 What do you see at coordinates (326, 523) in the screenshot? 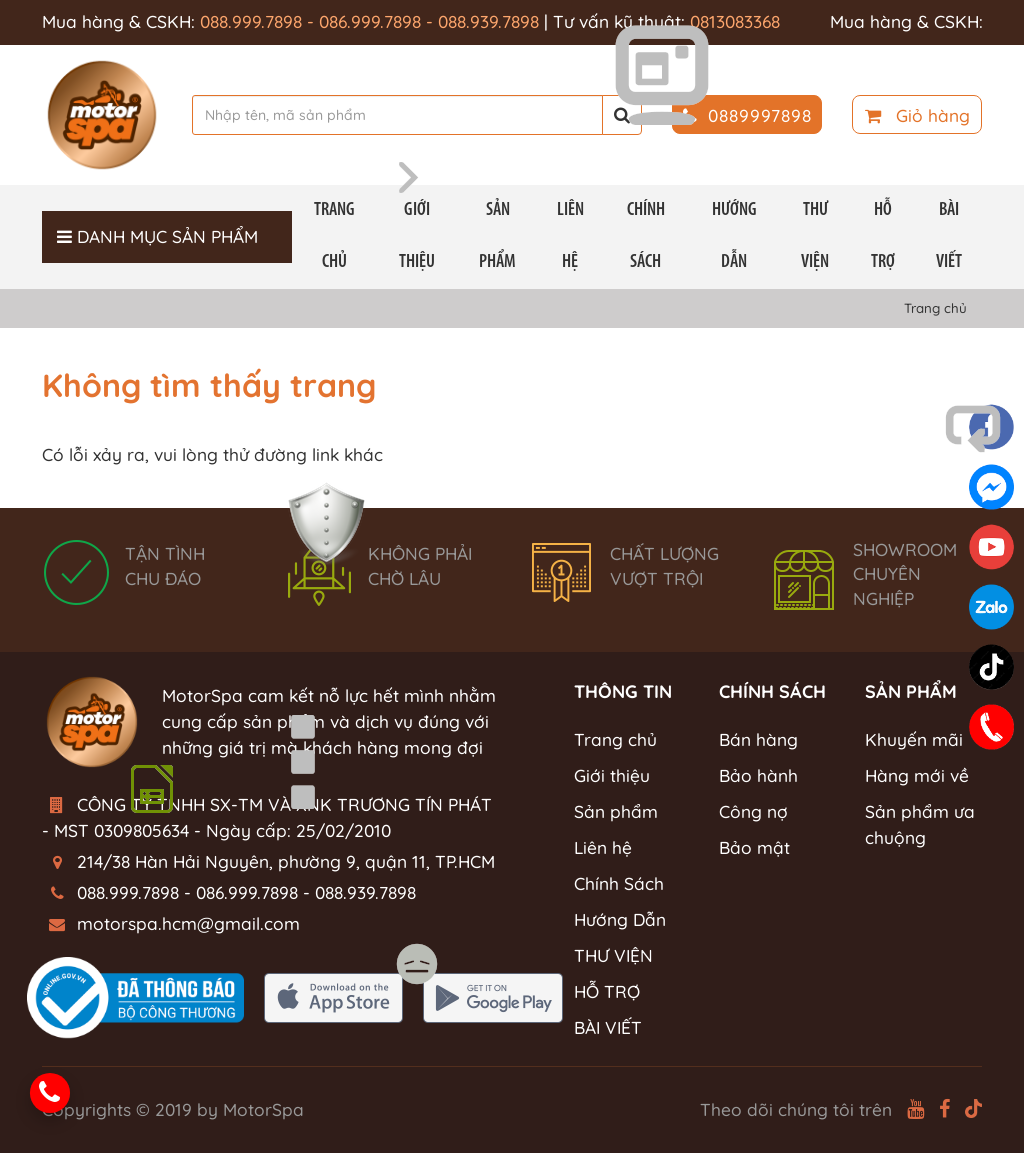
I see `indicates medium security level` at bounding box center [326, 523].